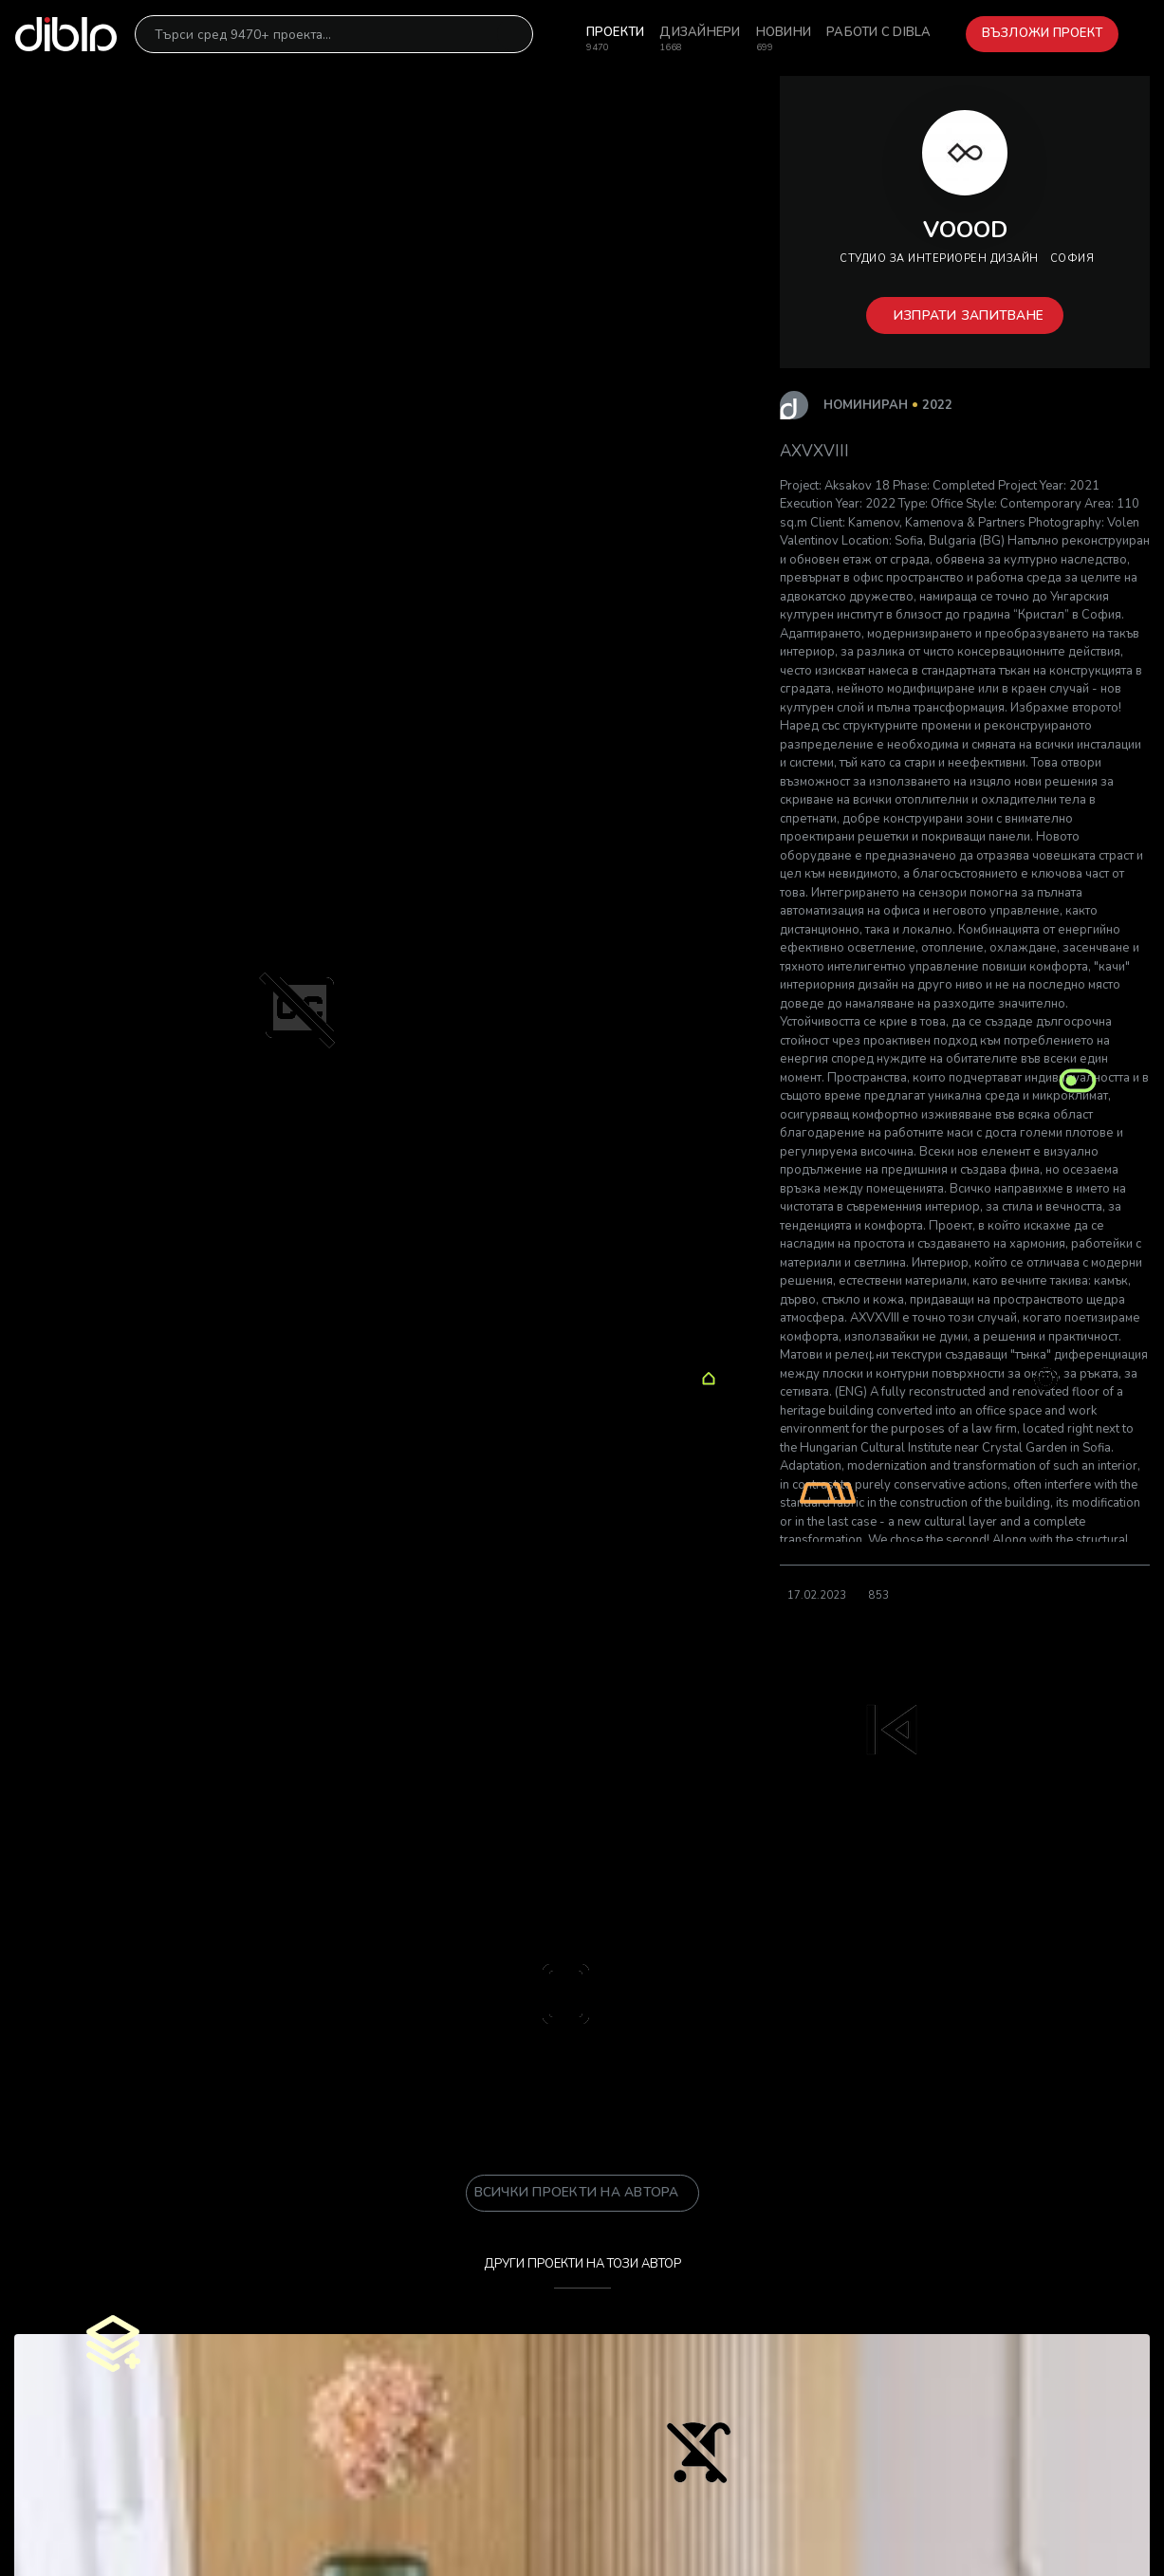  Describe the element at coordinates (1045, 1379) in the screenshot. I see `pause motion photo playback` at that location.